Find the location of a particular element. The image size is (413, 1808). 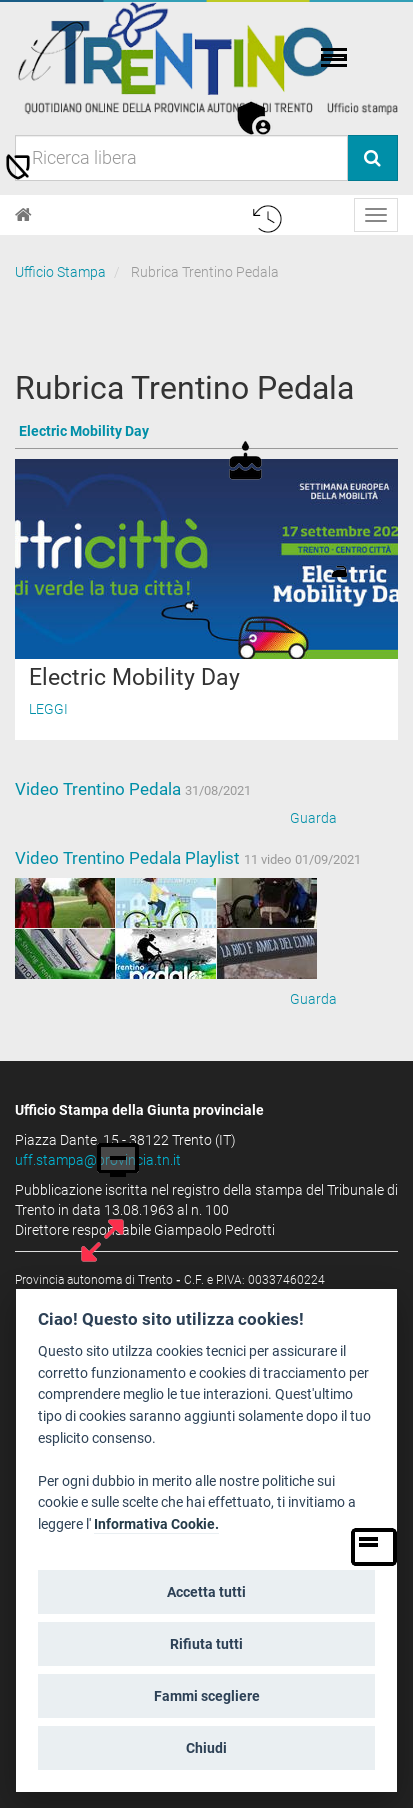

ironing or garment care instructions is located at coordinates (339, 571).